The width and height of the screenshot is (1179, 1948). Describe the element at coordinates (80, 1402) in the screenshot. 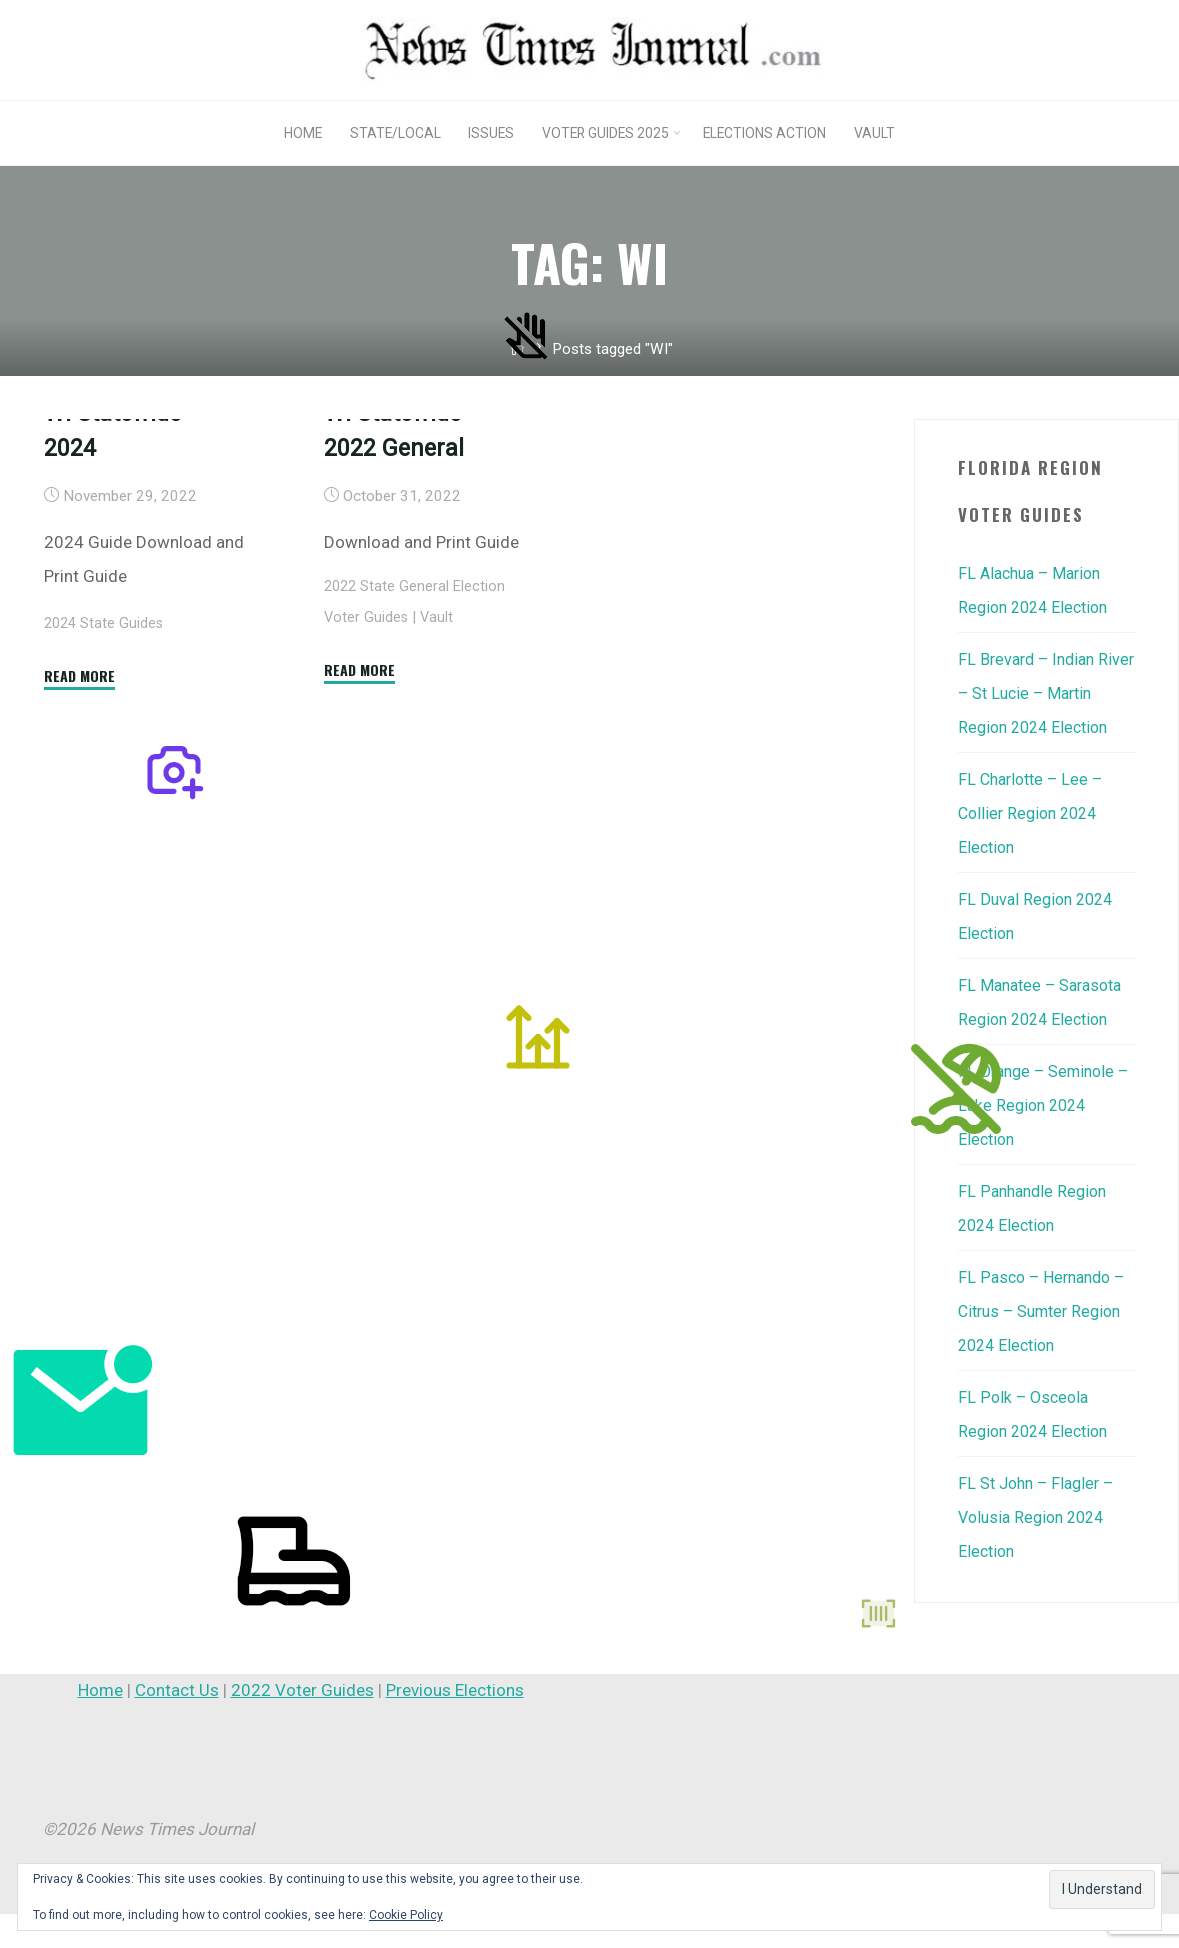

I see `indicates unread email in inbox` at that location.